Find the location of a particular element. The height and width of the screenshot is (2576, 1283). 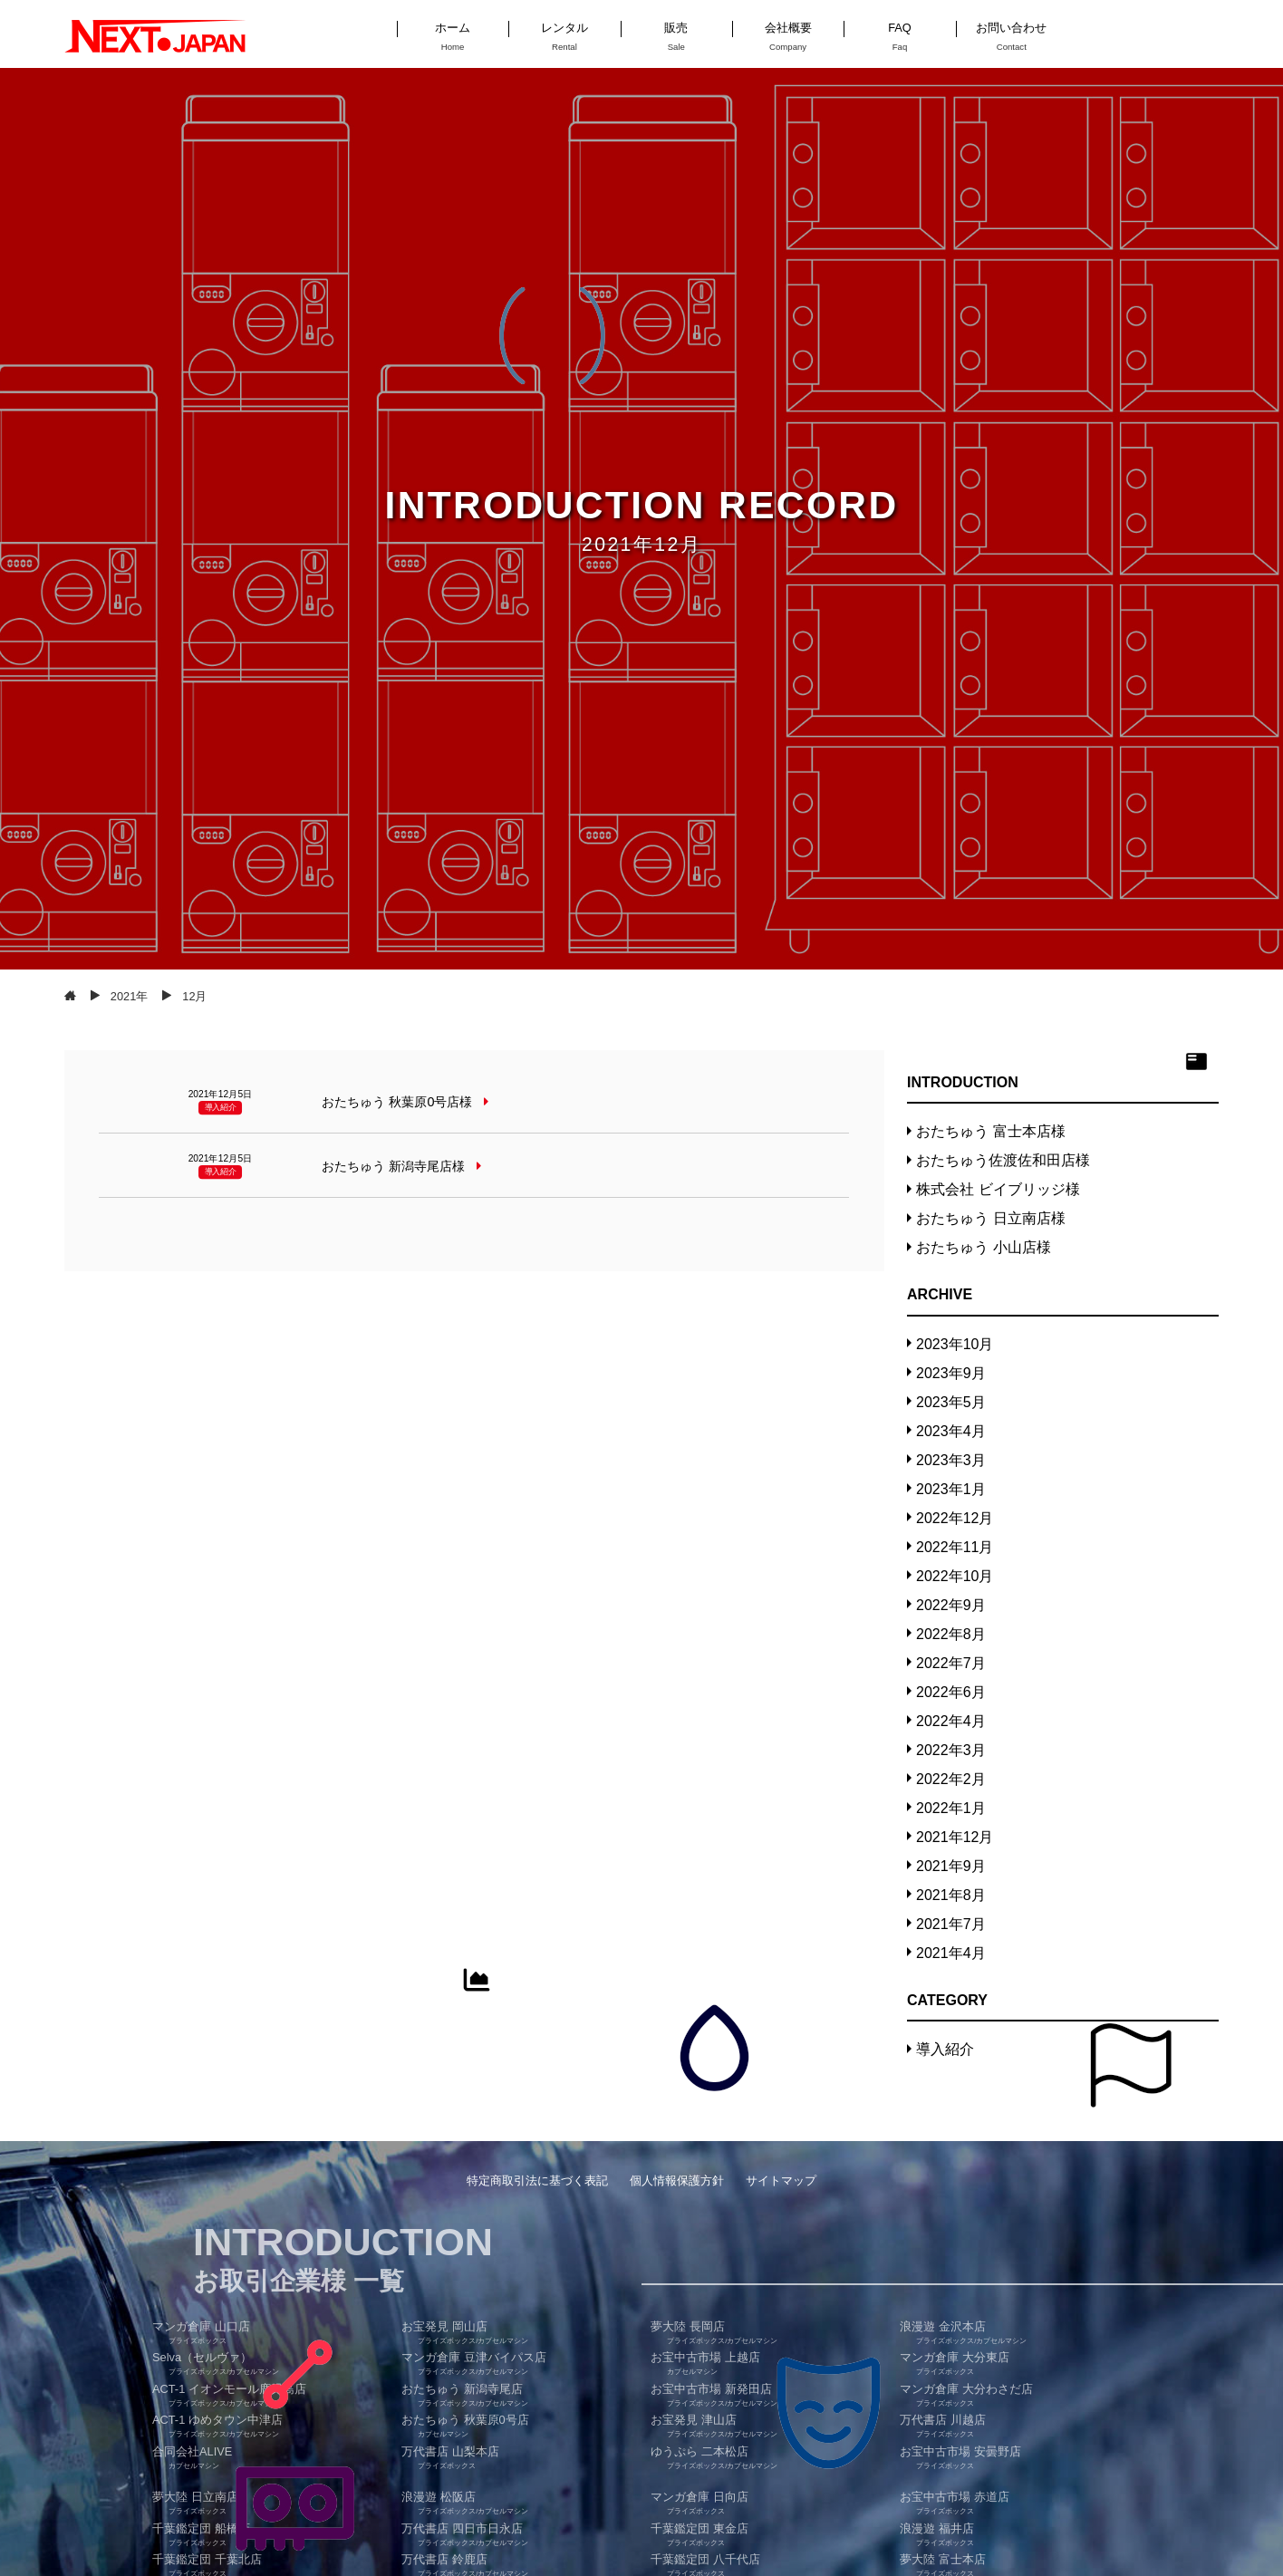

flag or report content is located at coordinates (1127, 2063).